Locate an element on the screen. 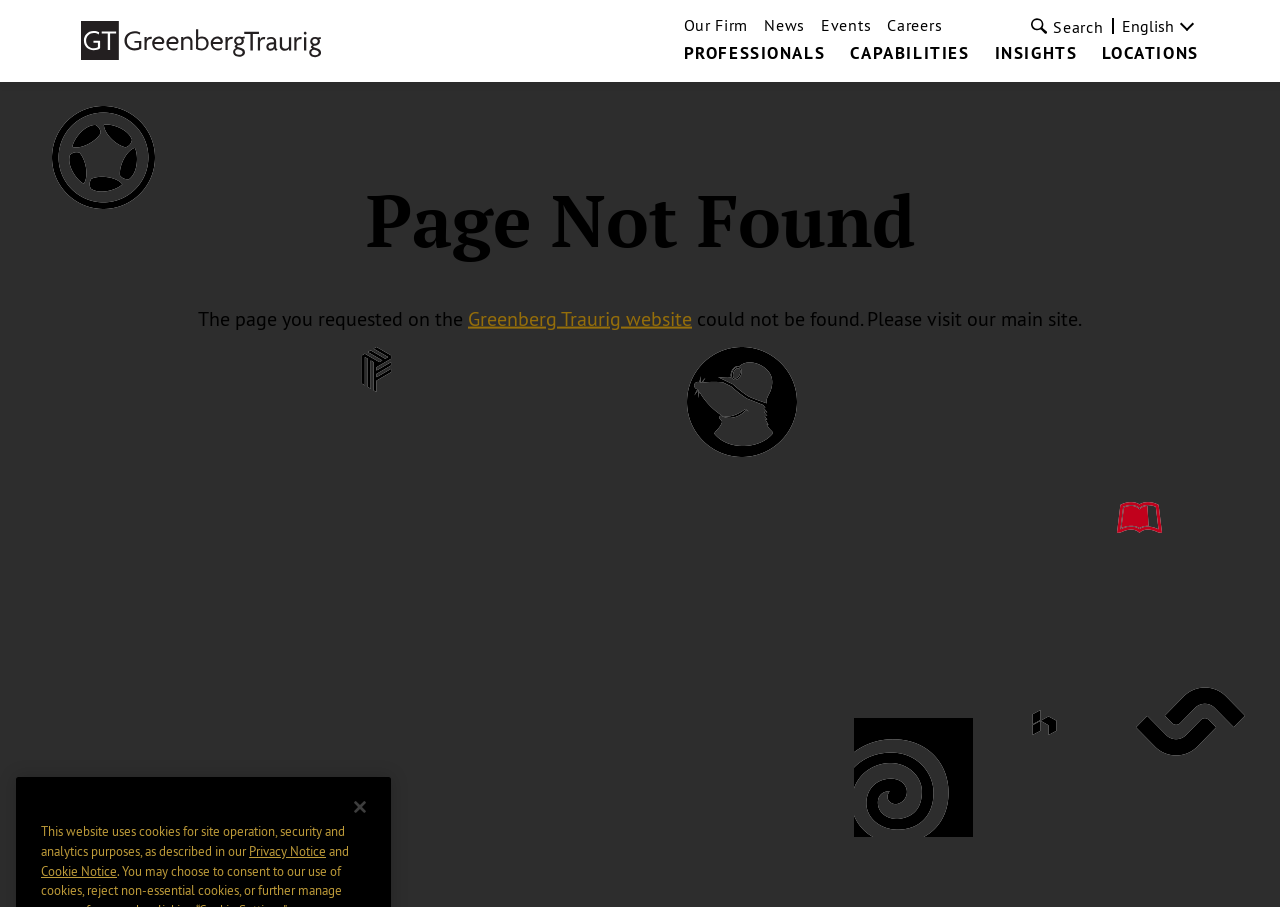  visit Leanpub publishing platform is located at coordinates (1139, 517).